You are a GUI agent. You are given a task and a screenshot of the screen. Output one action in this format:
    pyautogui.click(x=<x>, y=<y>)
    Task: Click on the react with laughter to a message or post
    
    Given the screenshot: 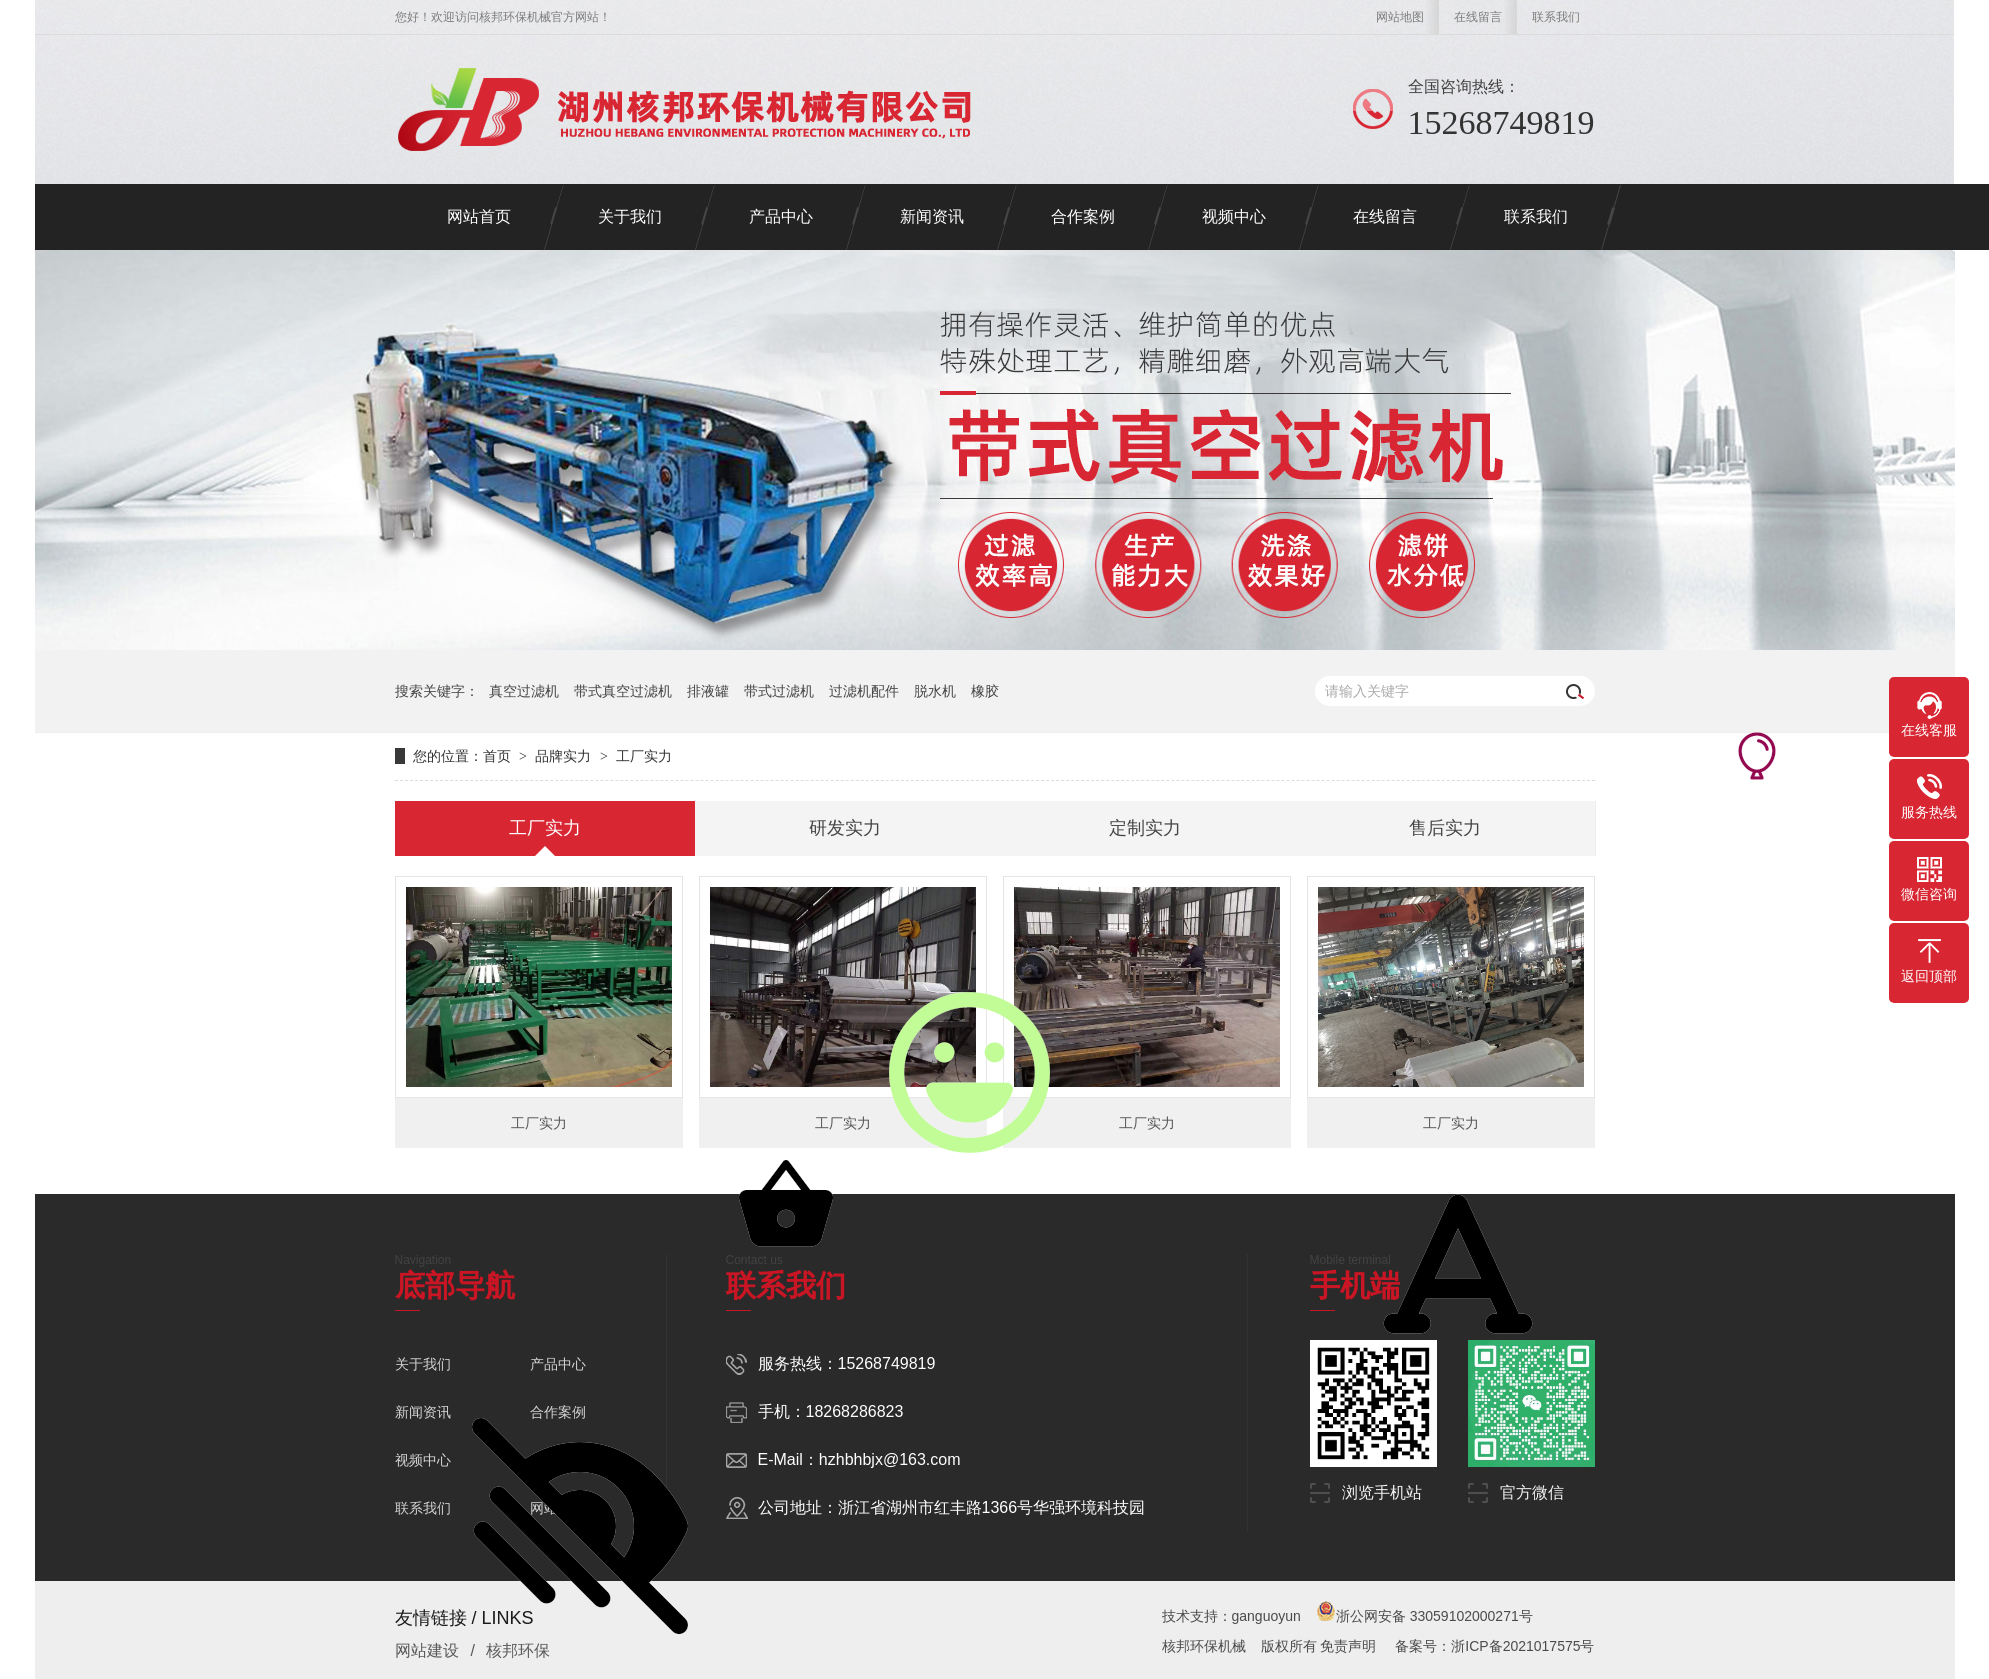 What is the action you would take?
    pyautogui.click(x=969, y=1072)
    